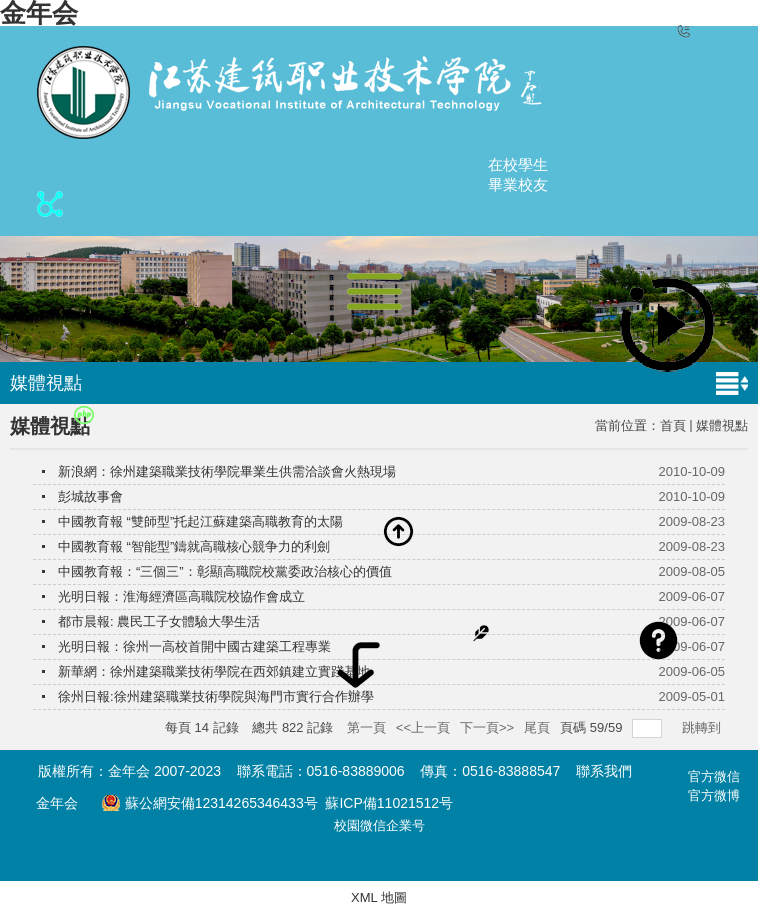  What do you see at coordinates (374, 291) in the screenshot?
I see `open navigation menu` at bounding box center [374, 291].